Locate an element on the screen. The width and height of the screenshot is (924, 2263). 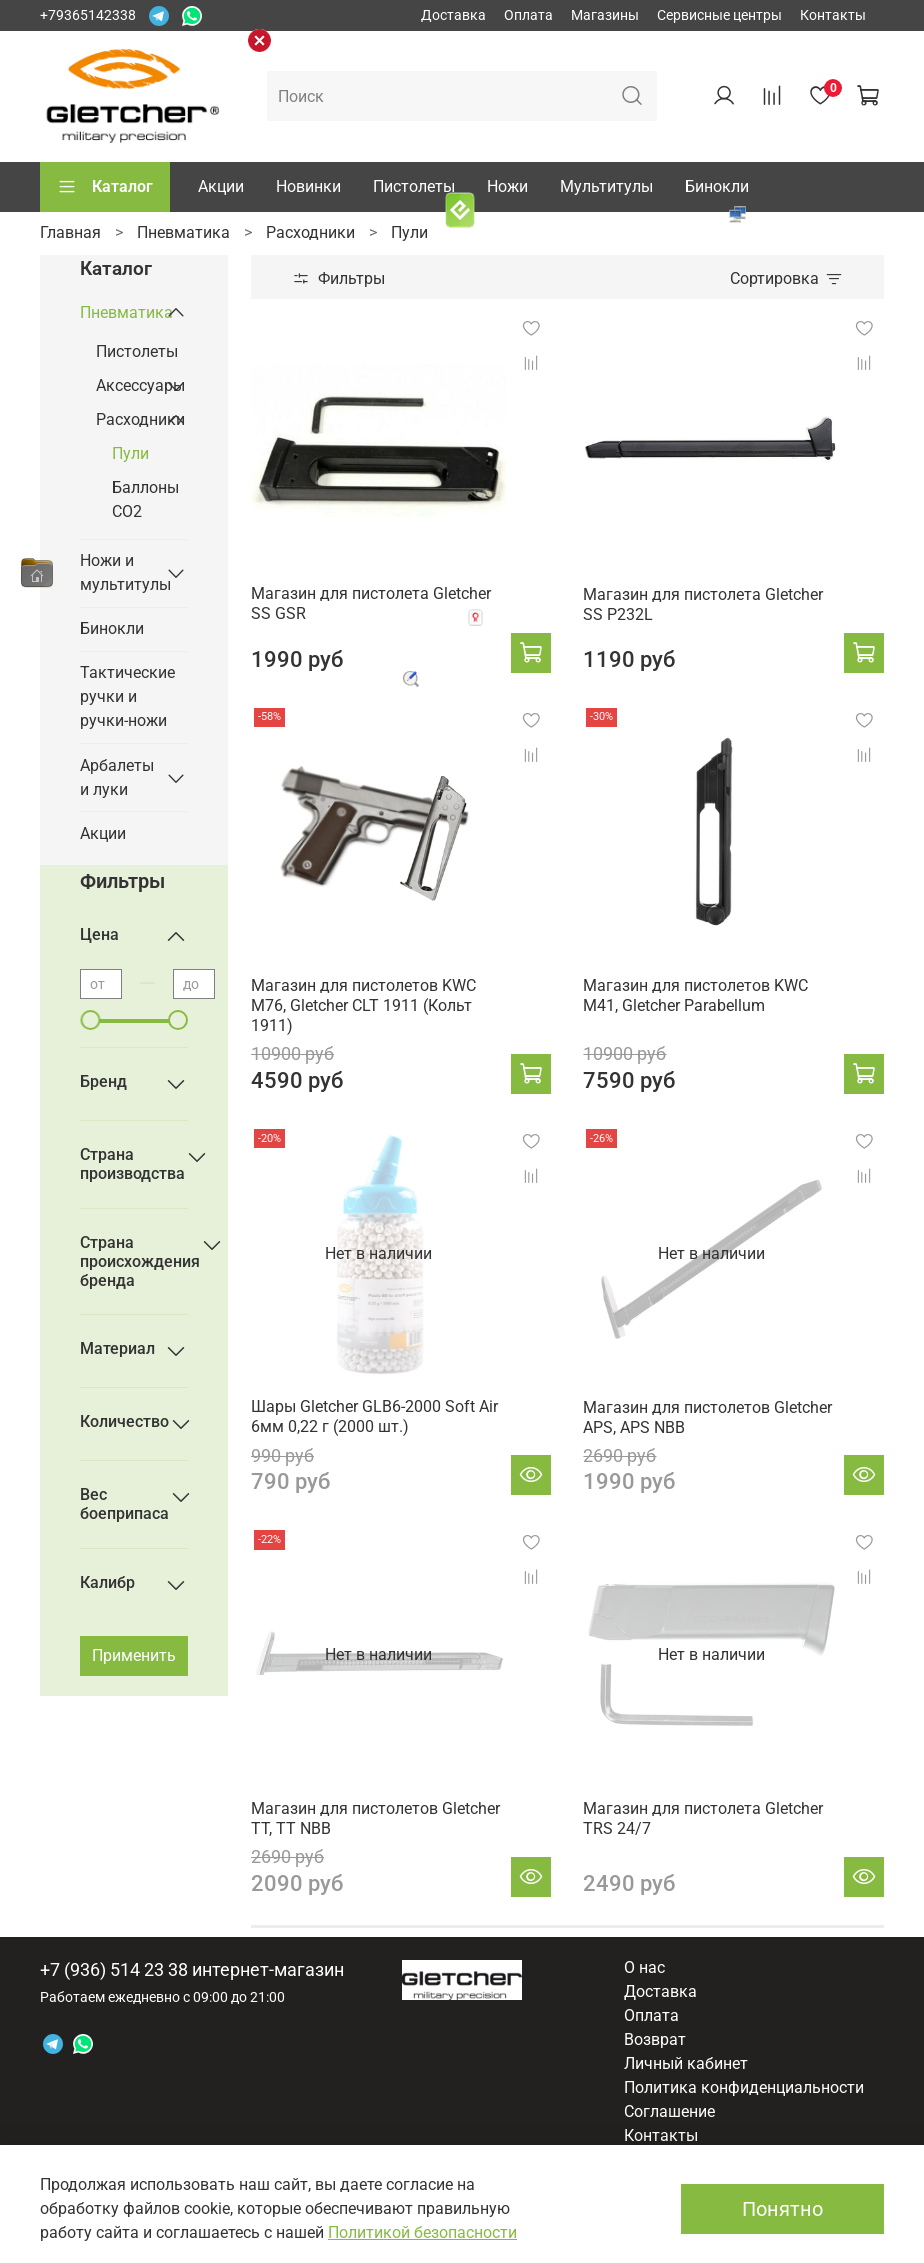
access your home folder is located at coordinates (37, 572).